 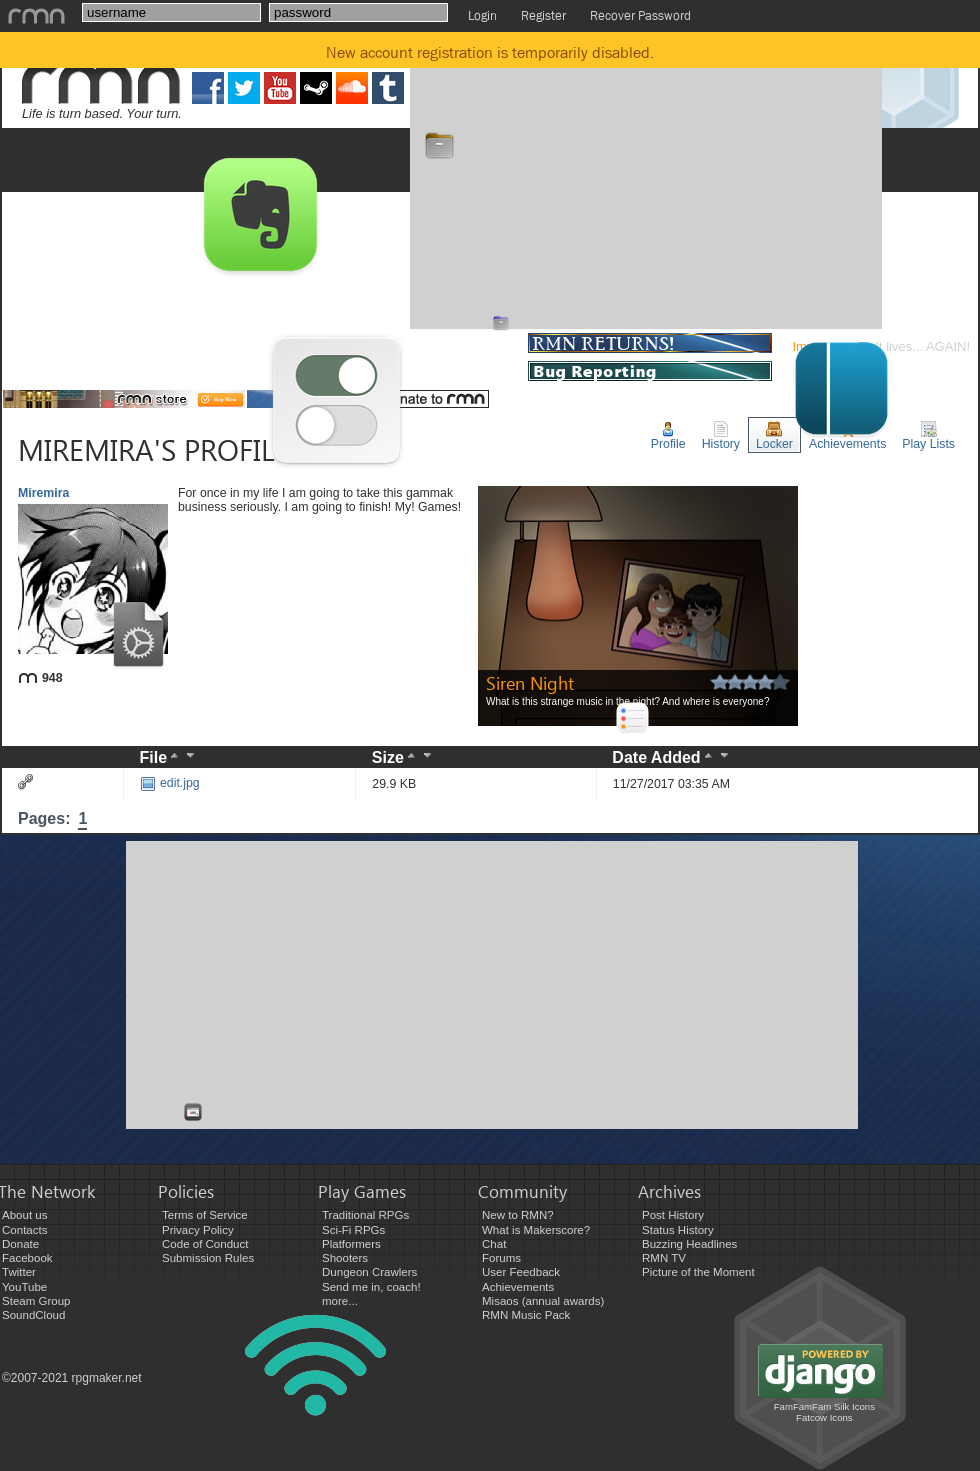 What do you see at coordinates (193, 1112) in the screenshot?
I see `access virtual machine migration settings` at bounding box center [193, 1112].